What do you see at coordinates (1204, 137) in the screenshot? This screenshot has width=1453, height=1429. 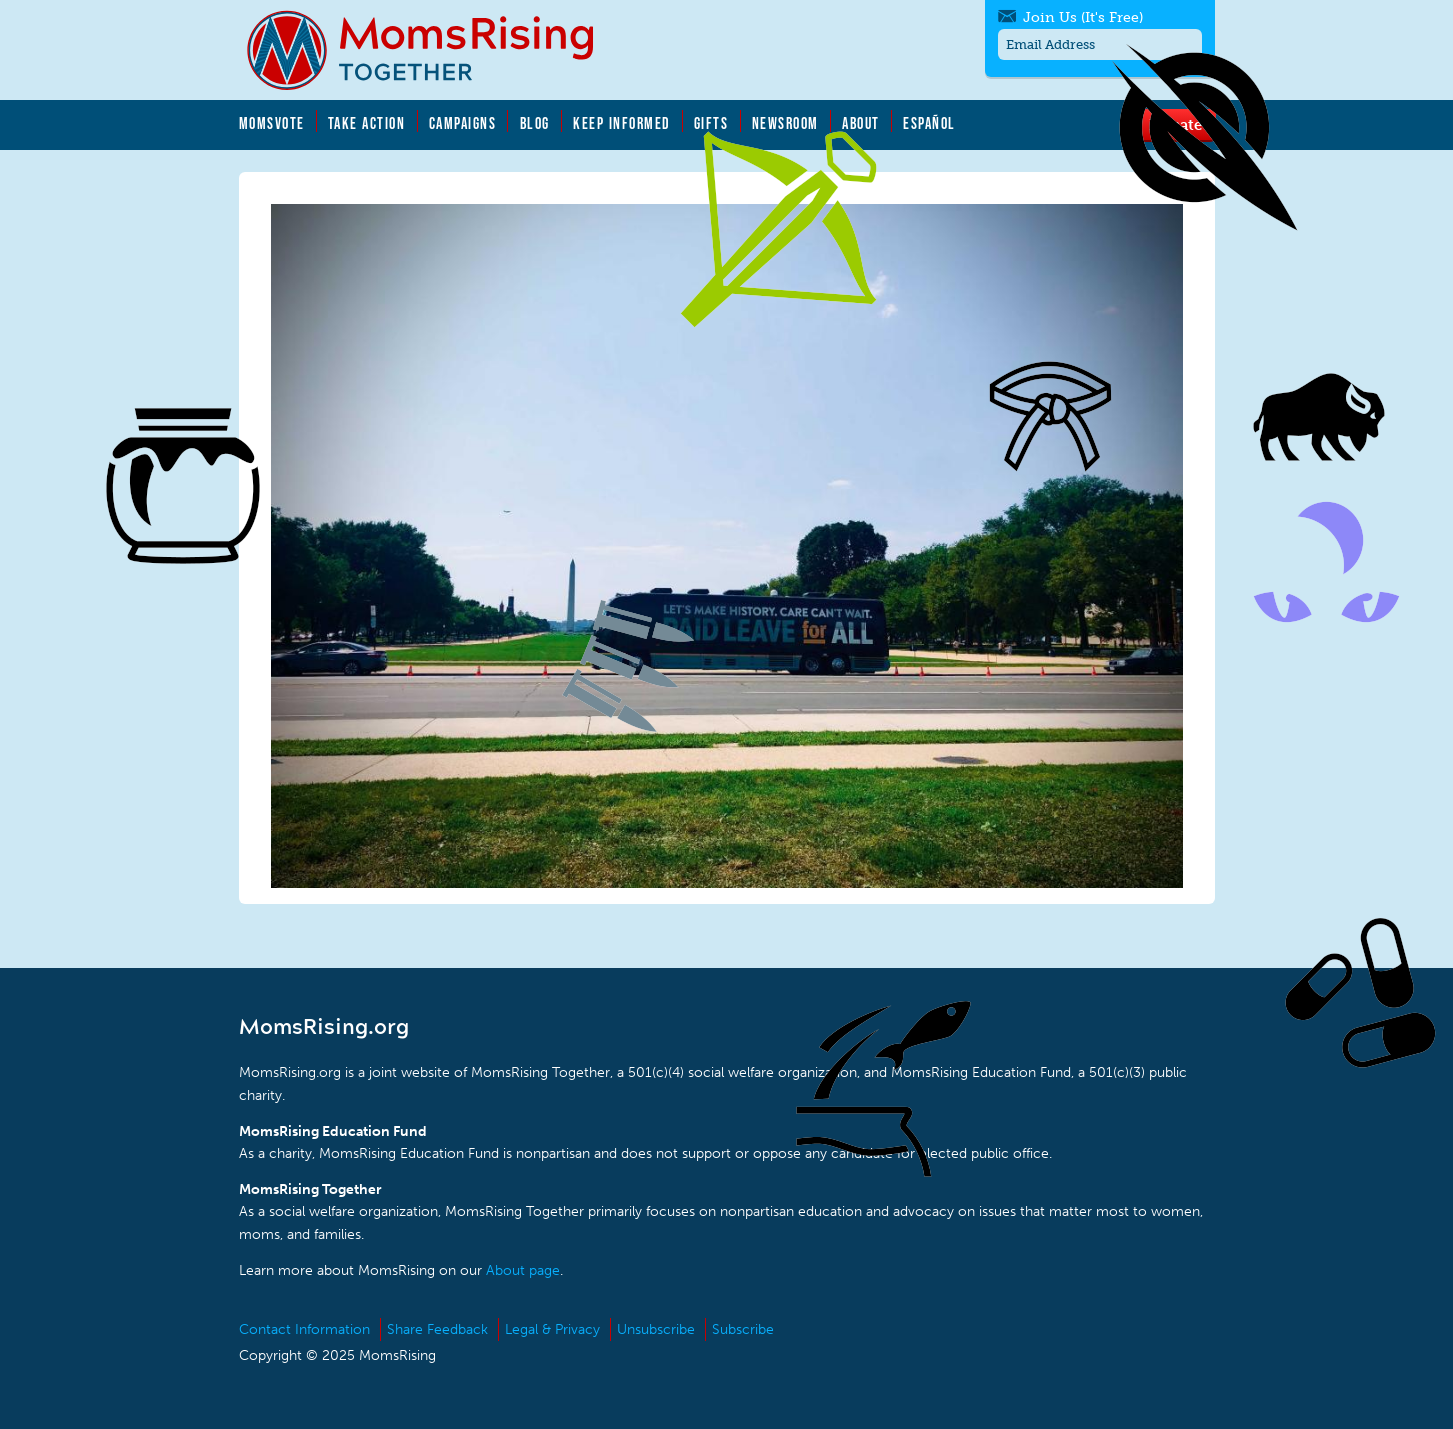 I see `indicates a successful hit or target achieved` at bounding box center [1204, 137].